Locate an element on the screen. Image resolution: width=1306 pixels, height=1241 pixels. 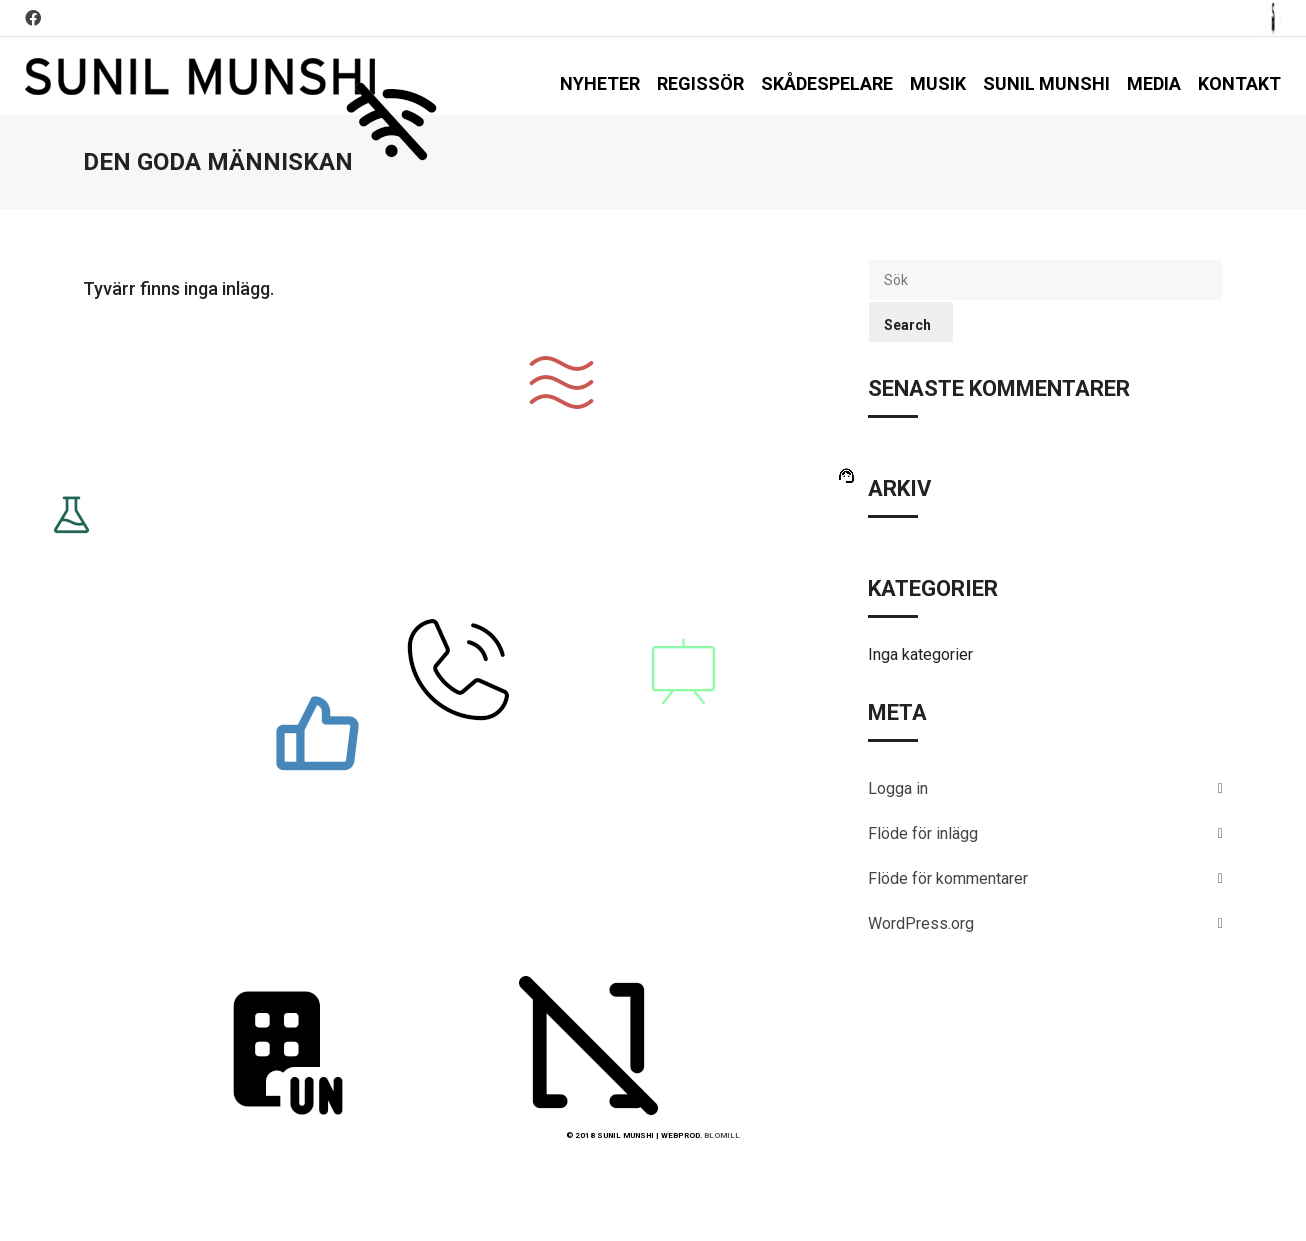
like or approve a post is located at coordinates (317, 737).